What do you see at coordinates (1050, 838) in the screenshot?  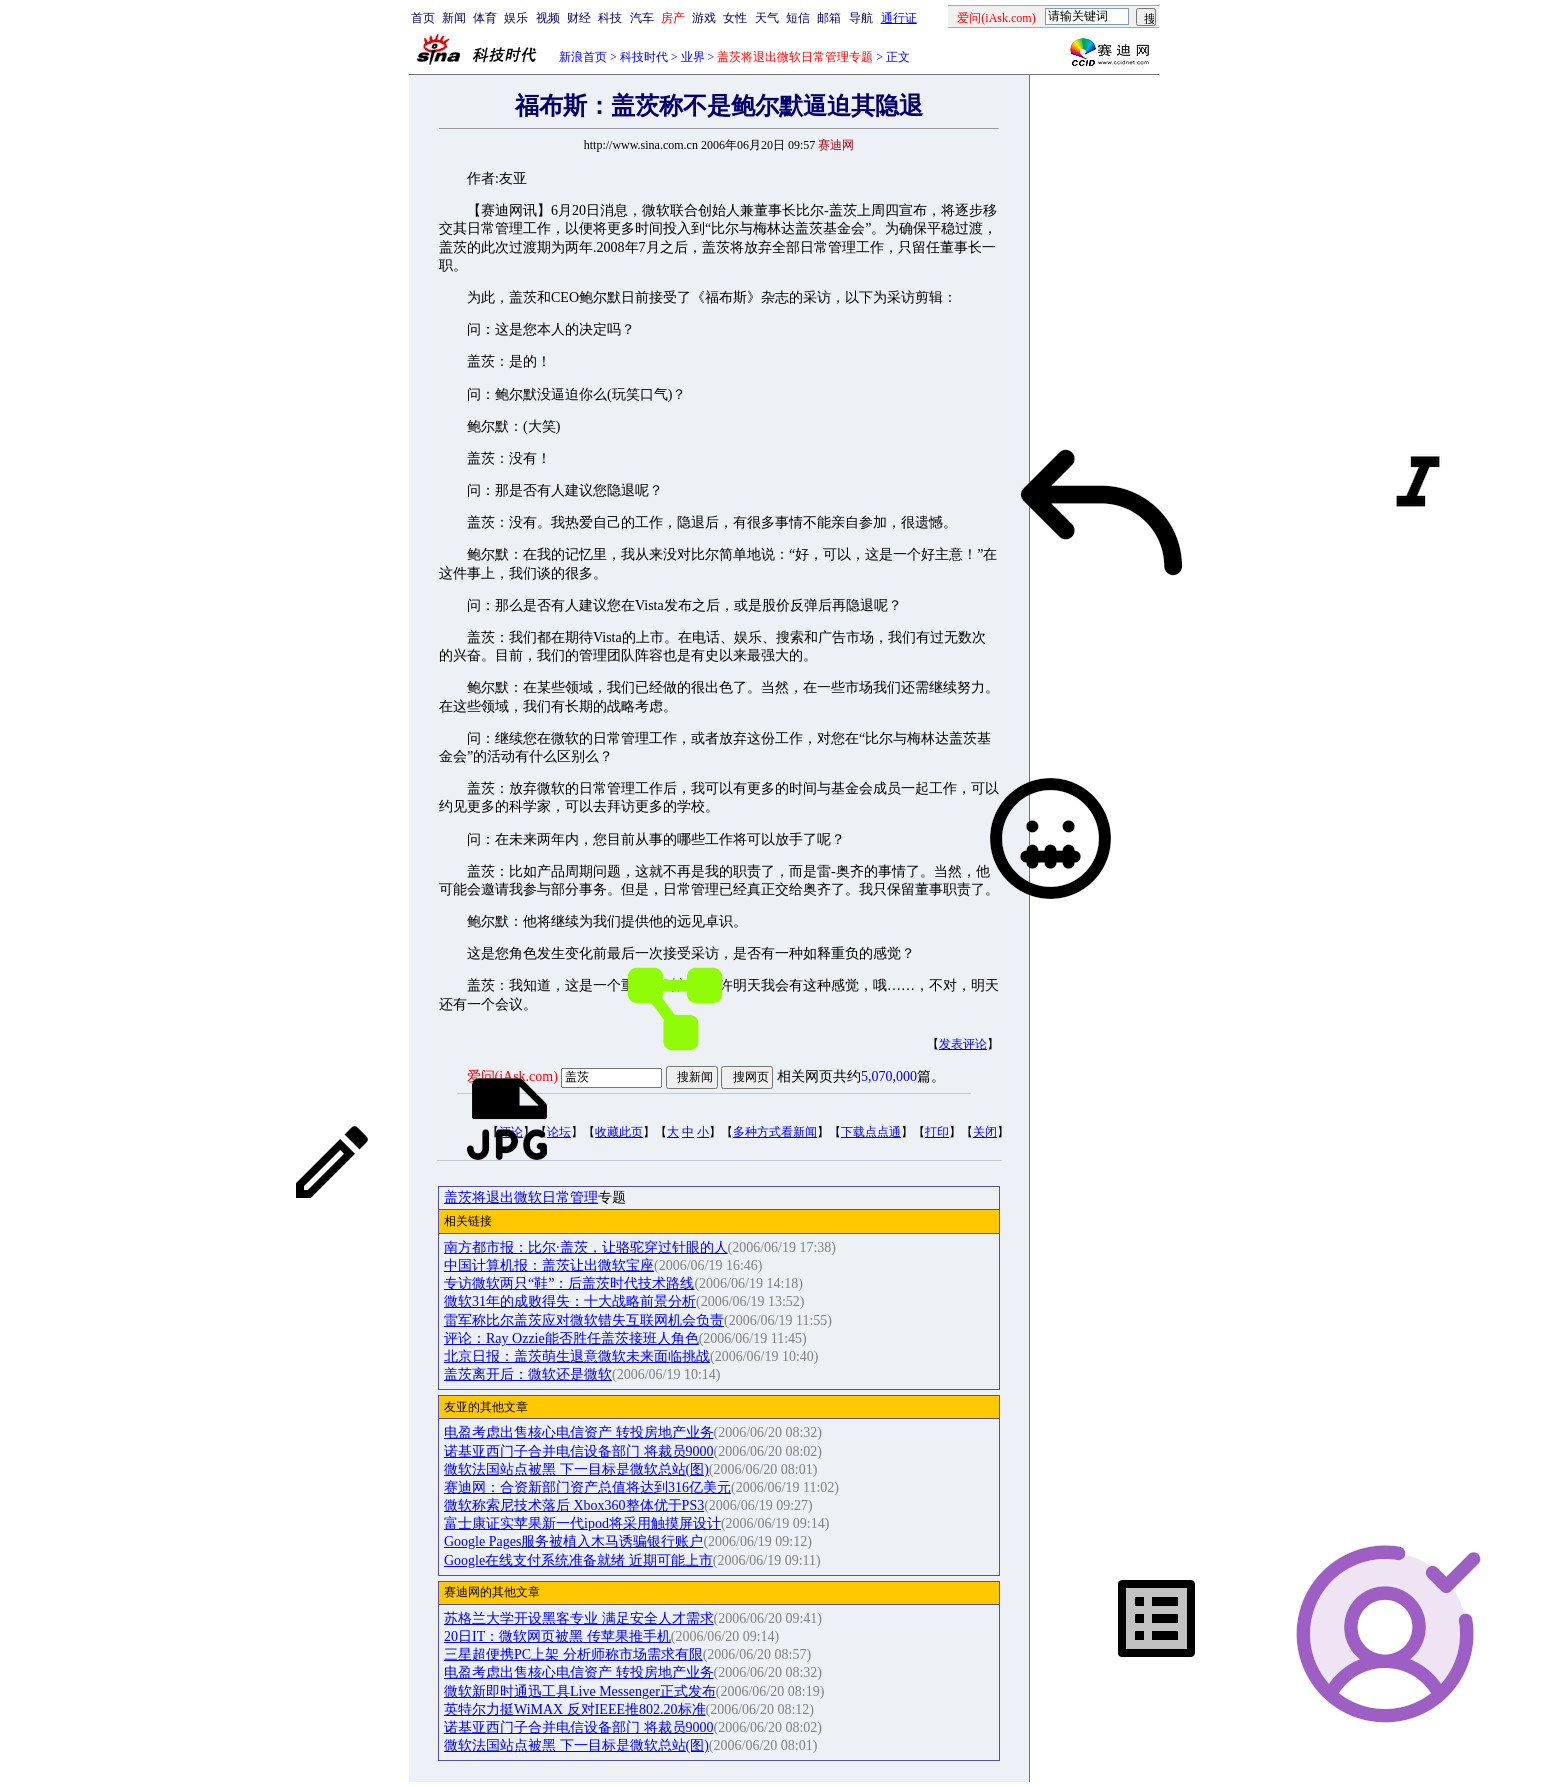 I see `indicates a muted or silenced notification state` at bounding box center [1050, 838].